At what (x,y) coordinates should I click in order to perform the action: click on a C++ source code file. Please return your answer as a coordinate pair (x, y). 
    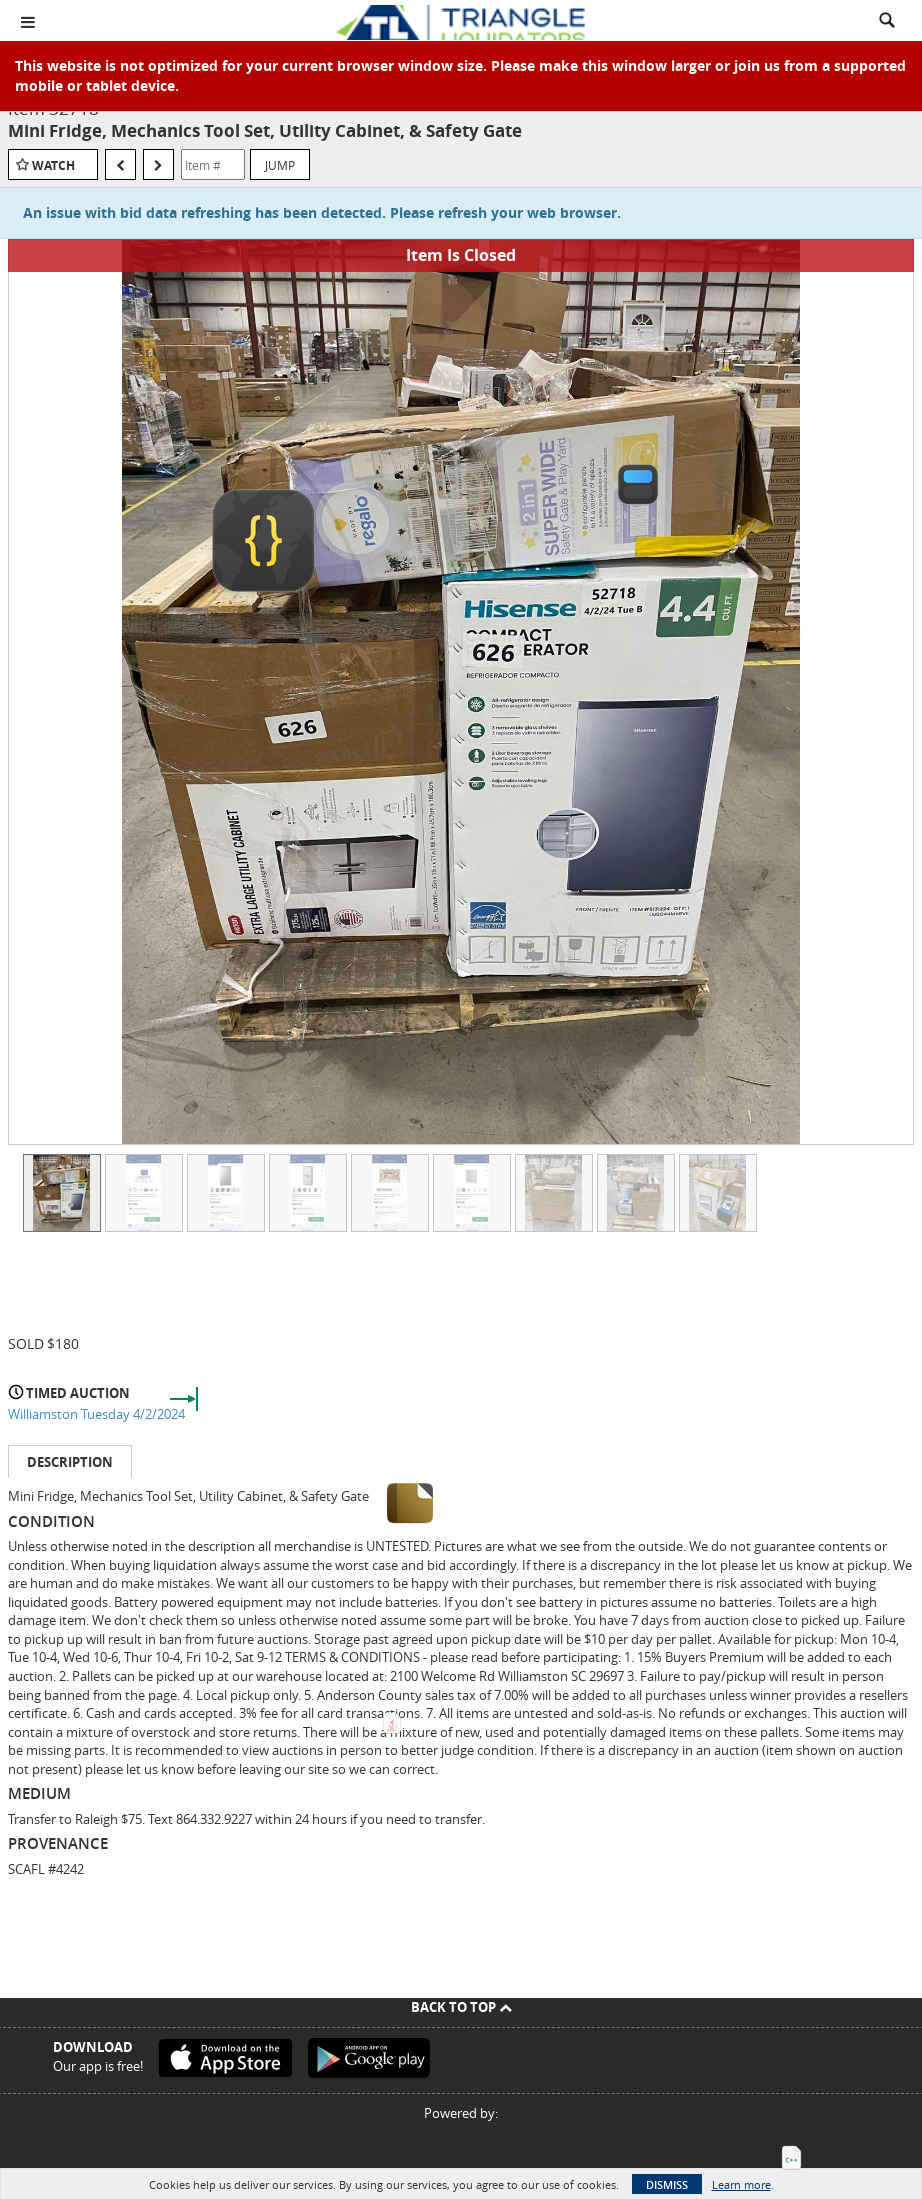
    Looking at the image, I should click on (791, 2157).